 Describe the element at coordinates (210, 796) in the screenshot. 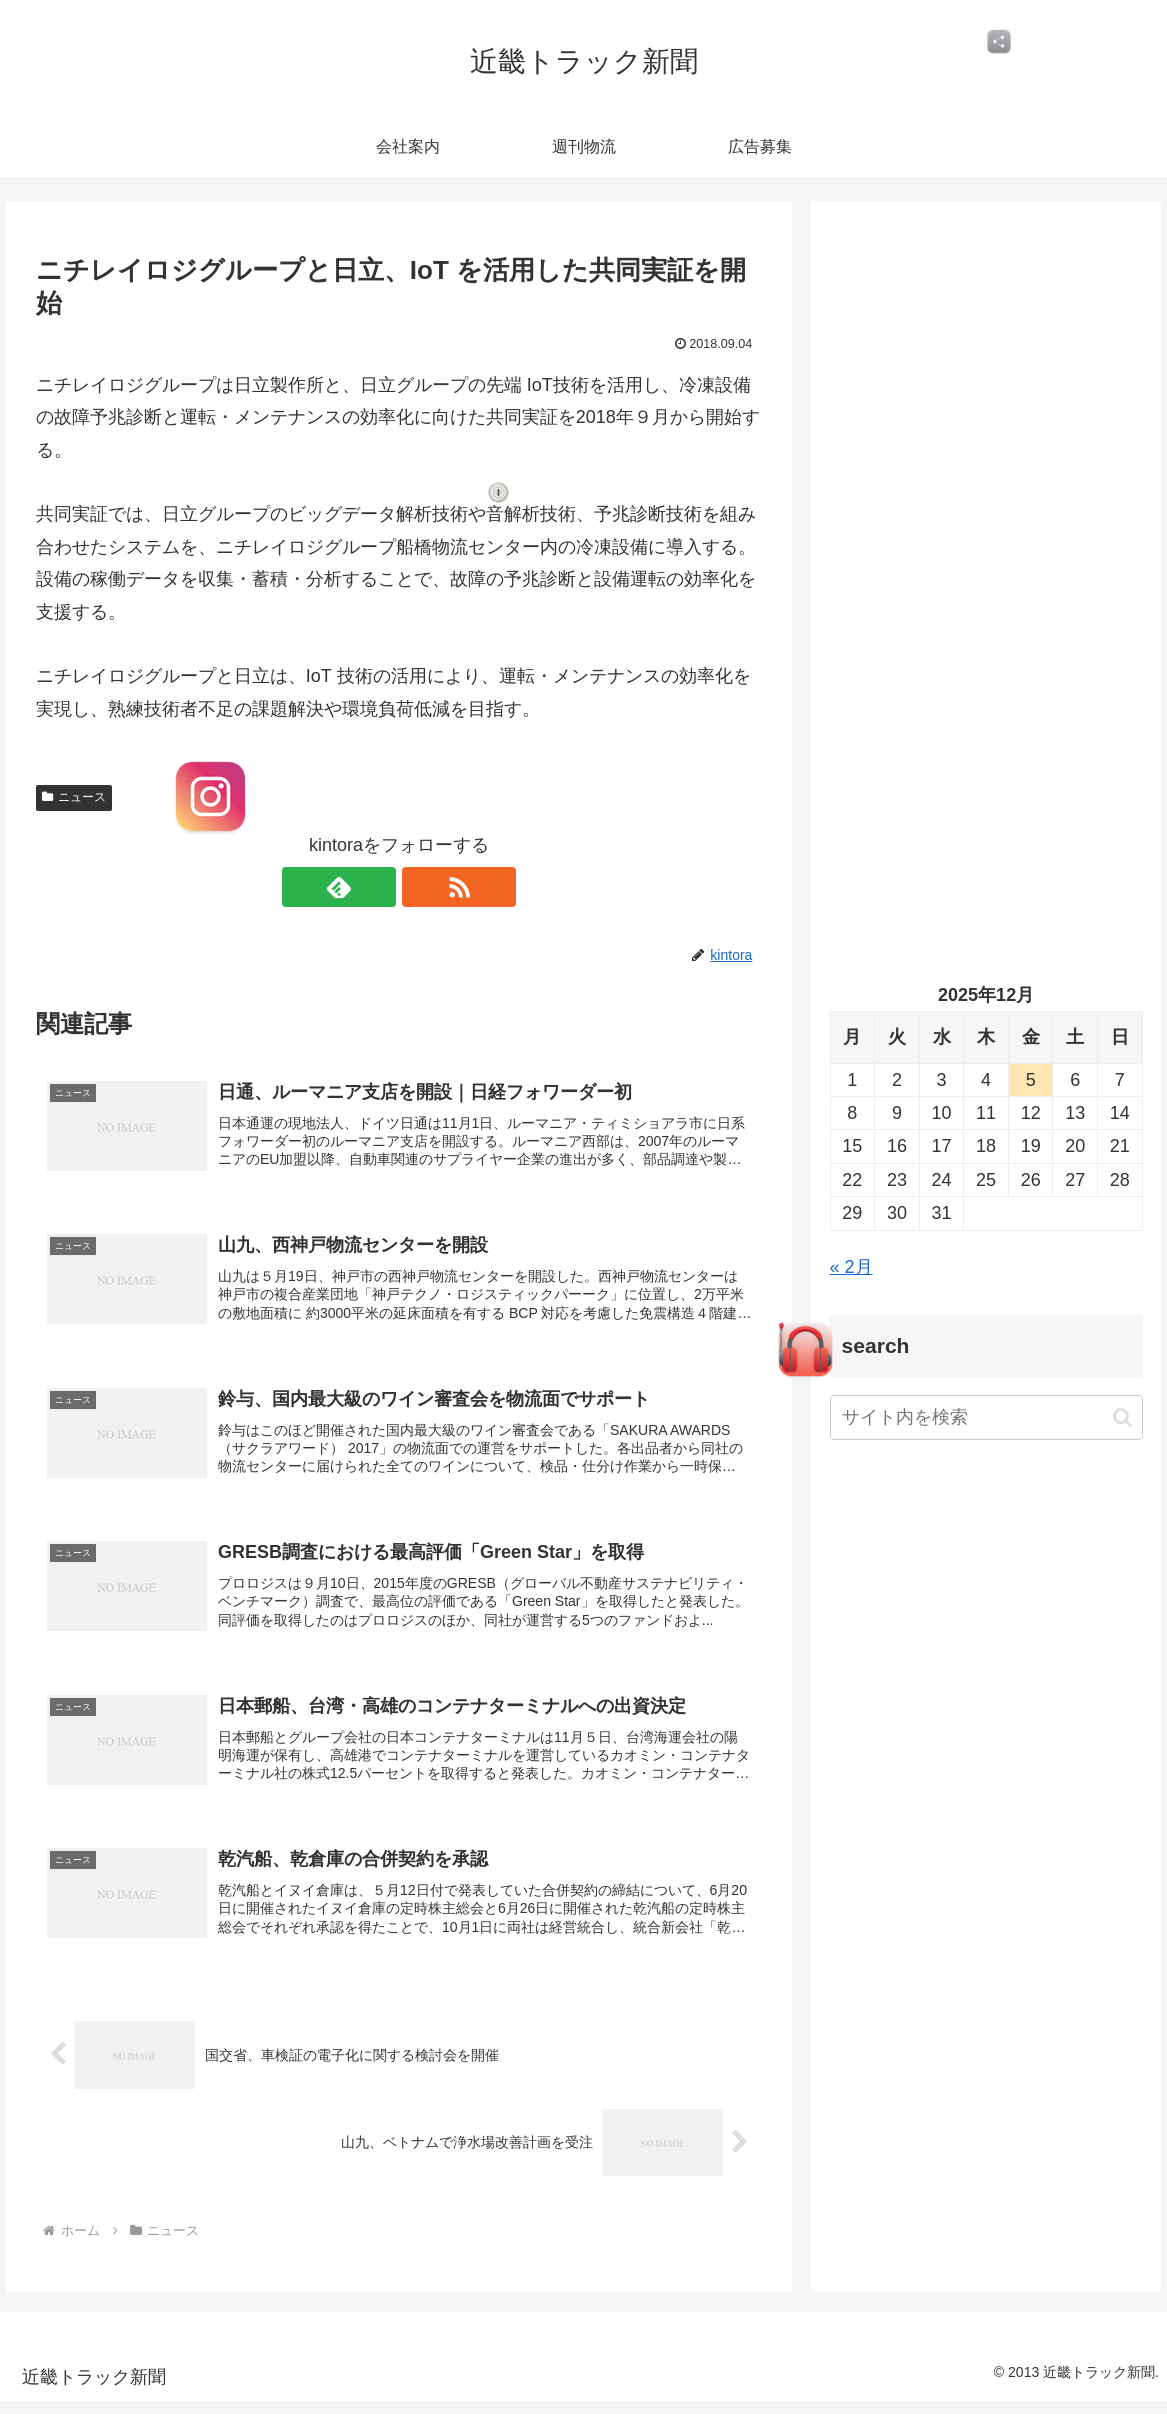

I see `open the Instagram app` at that location.